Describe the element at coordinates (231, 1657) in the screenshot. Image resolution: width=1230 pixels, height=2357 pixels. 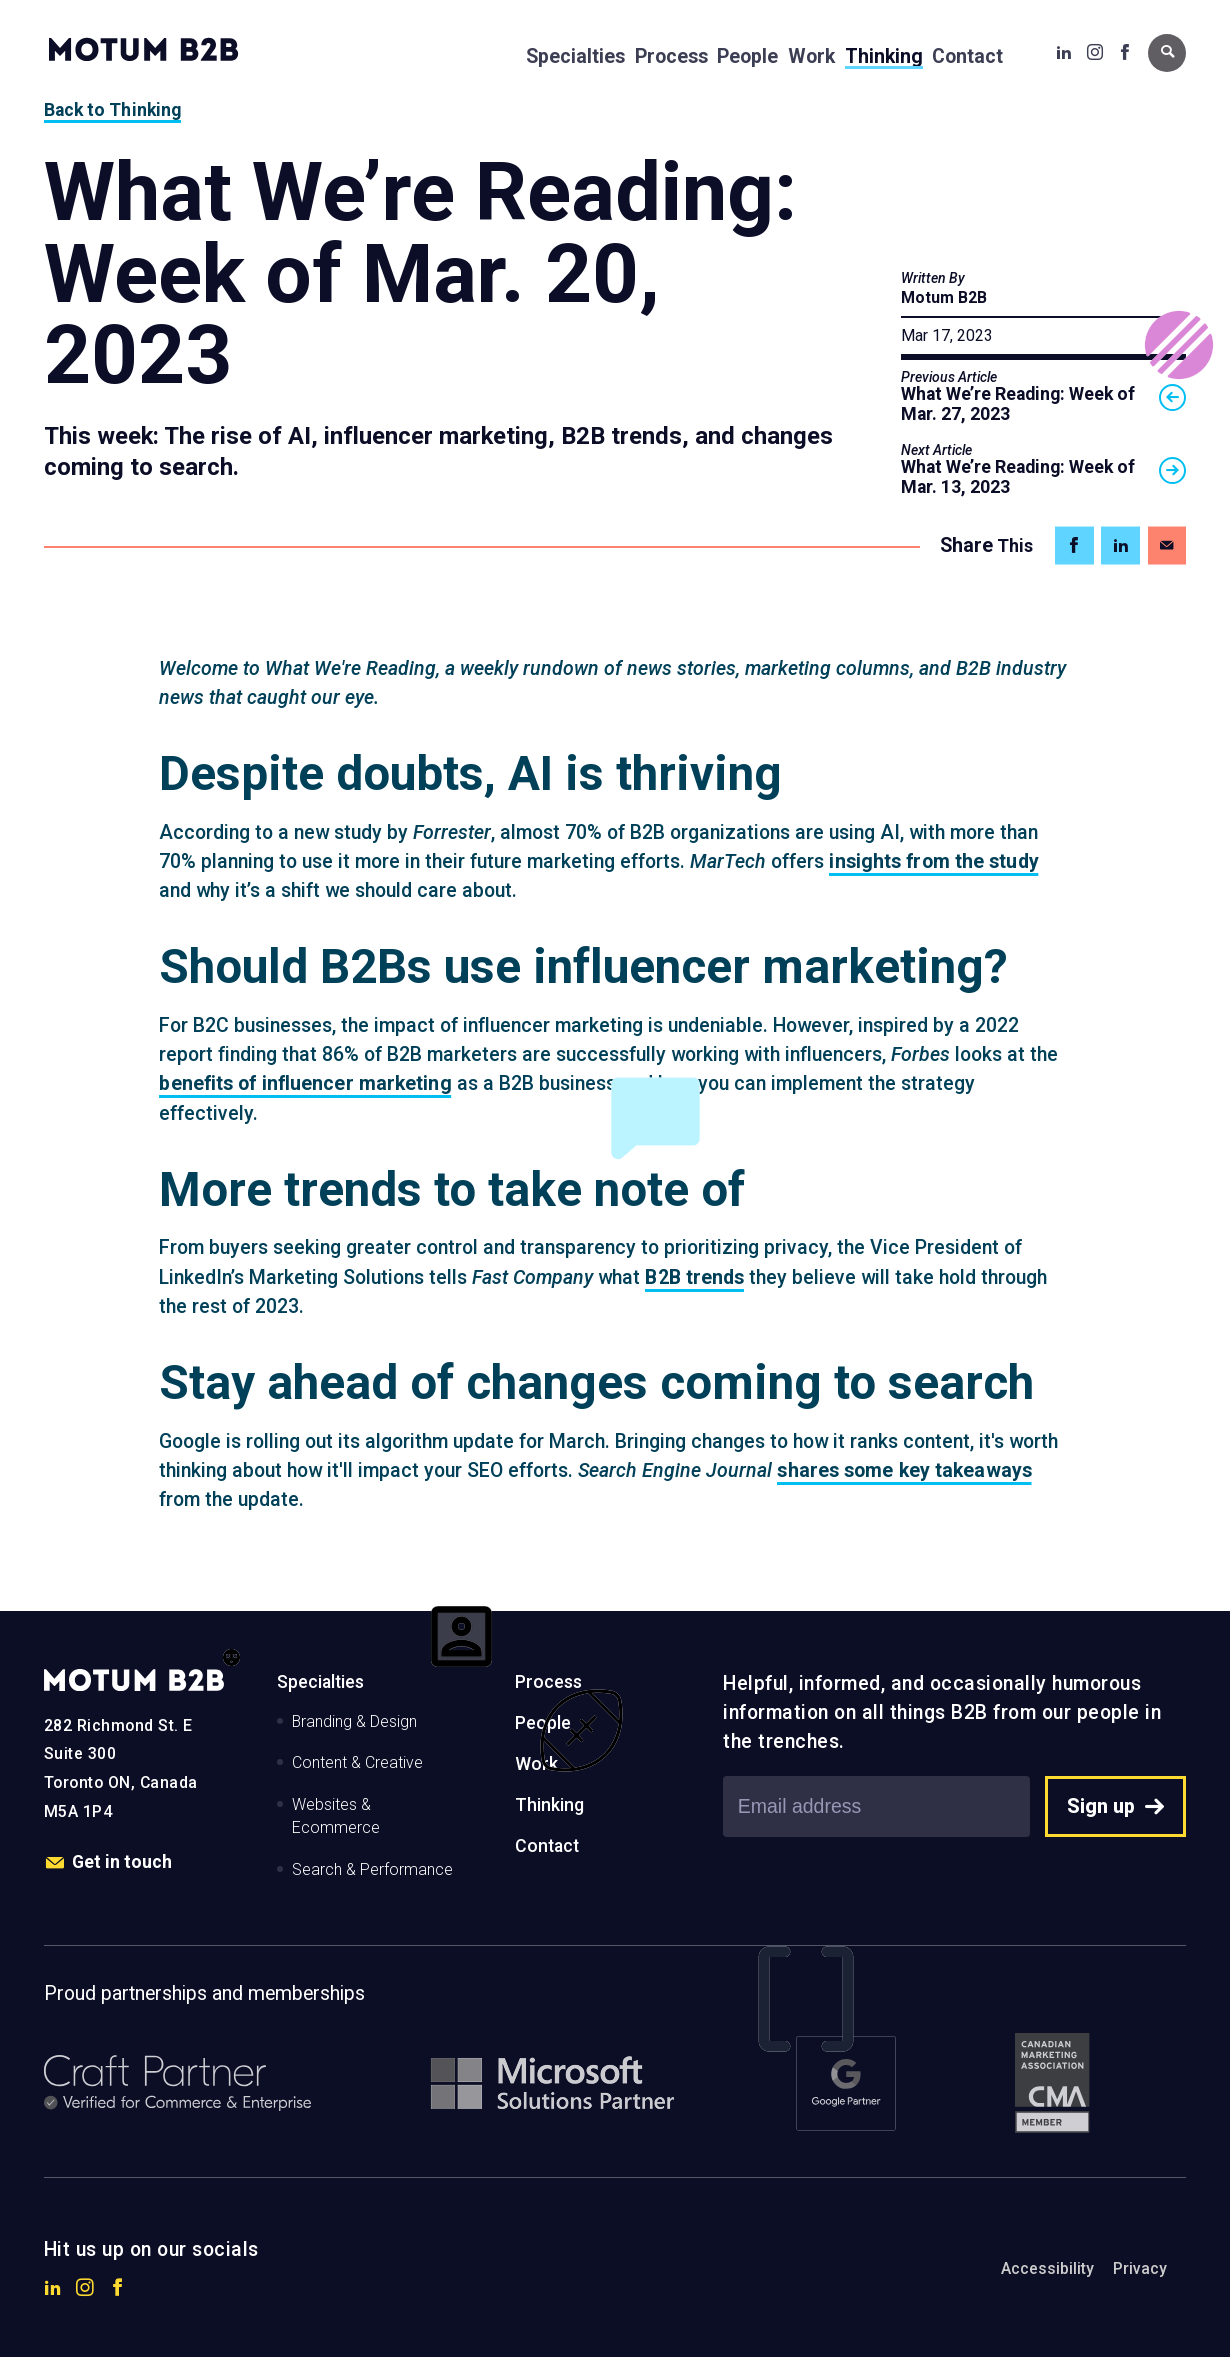
I see `indicates an error or failed action` at that location.